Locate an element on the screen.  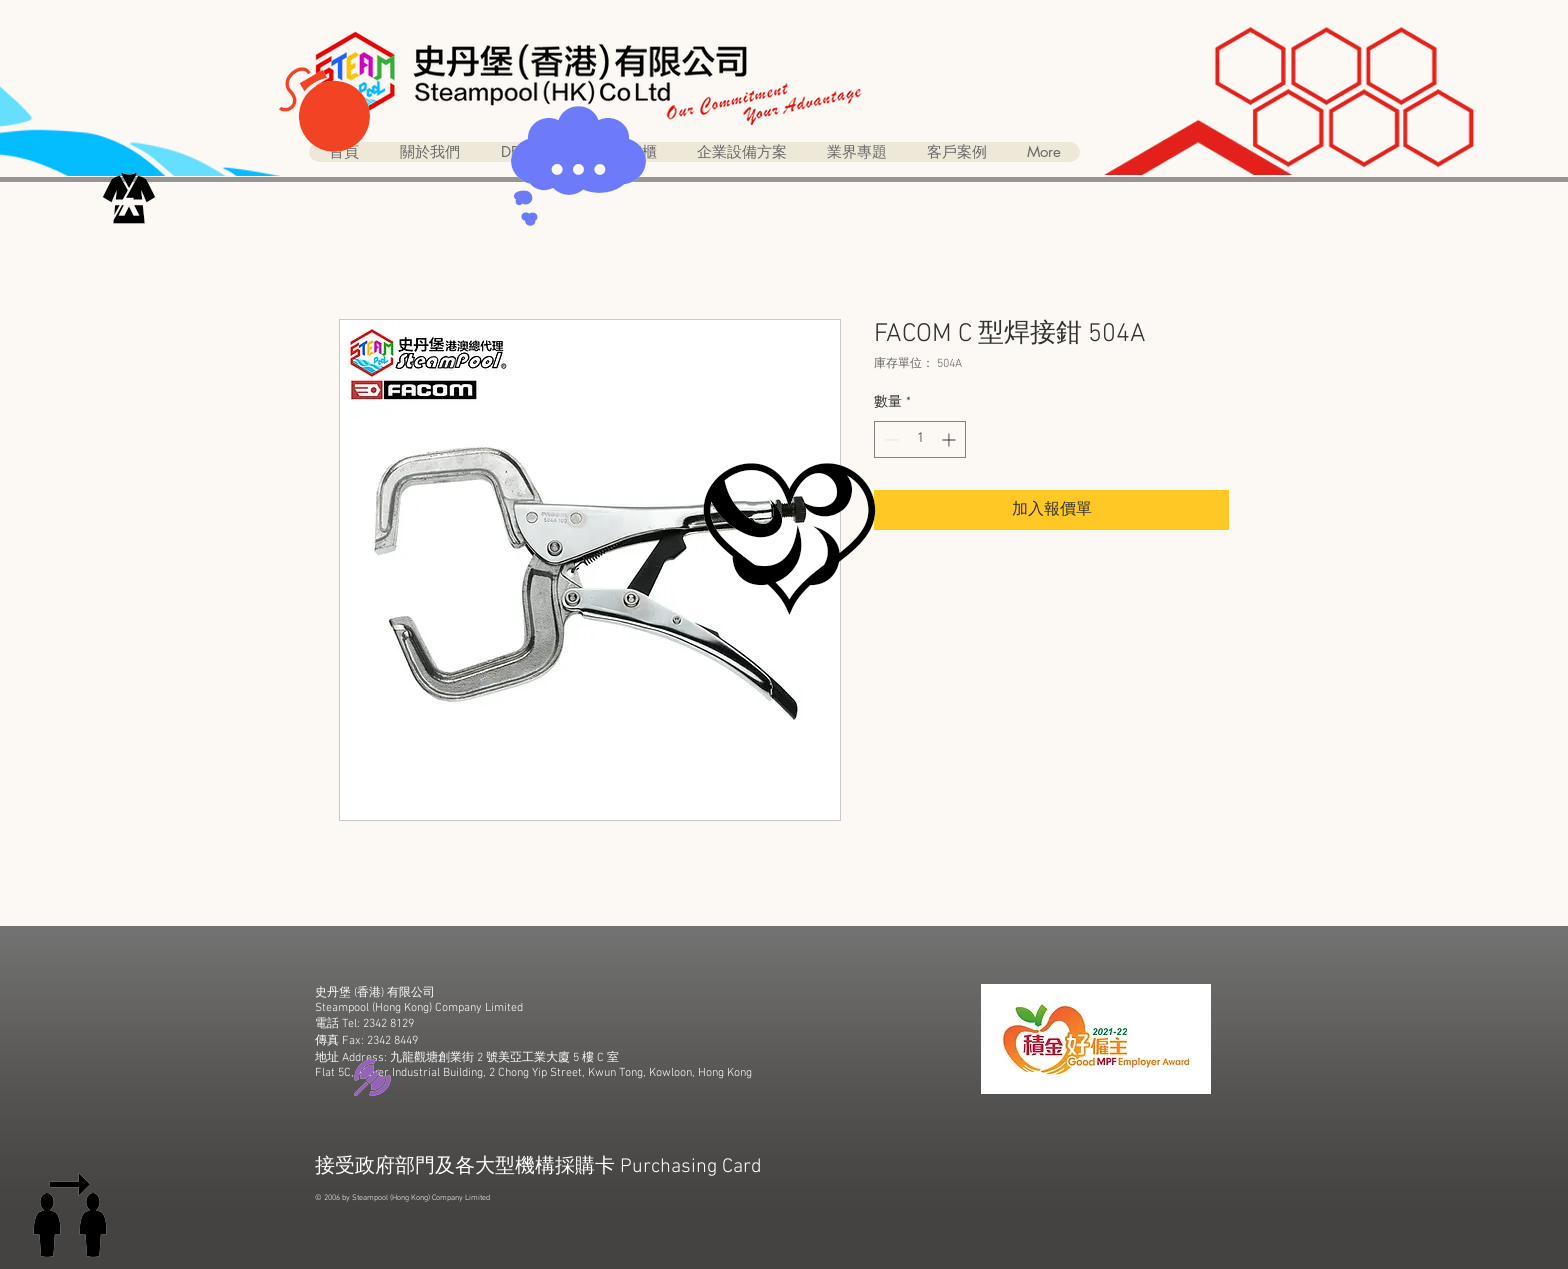
indicates thinking or processing in progress is located at coordinates (578, 163).